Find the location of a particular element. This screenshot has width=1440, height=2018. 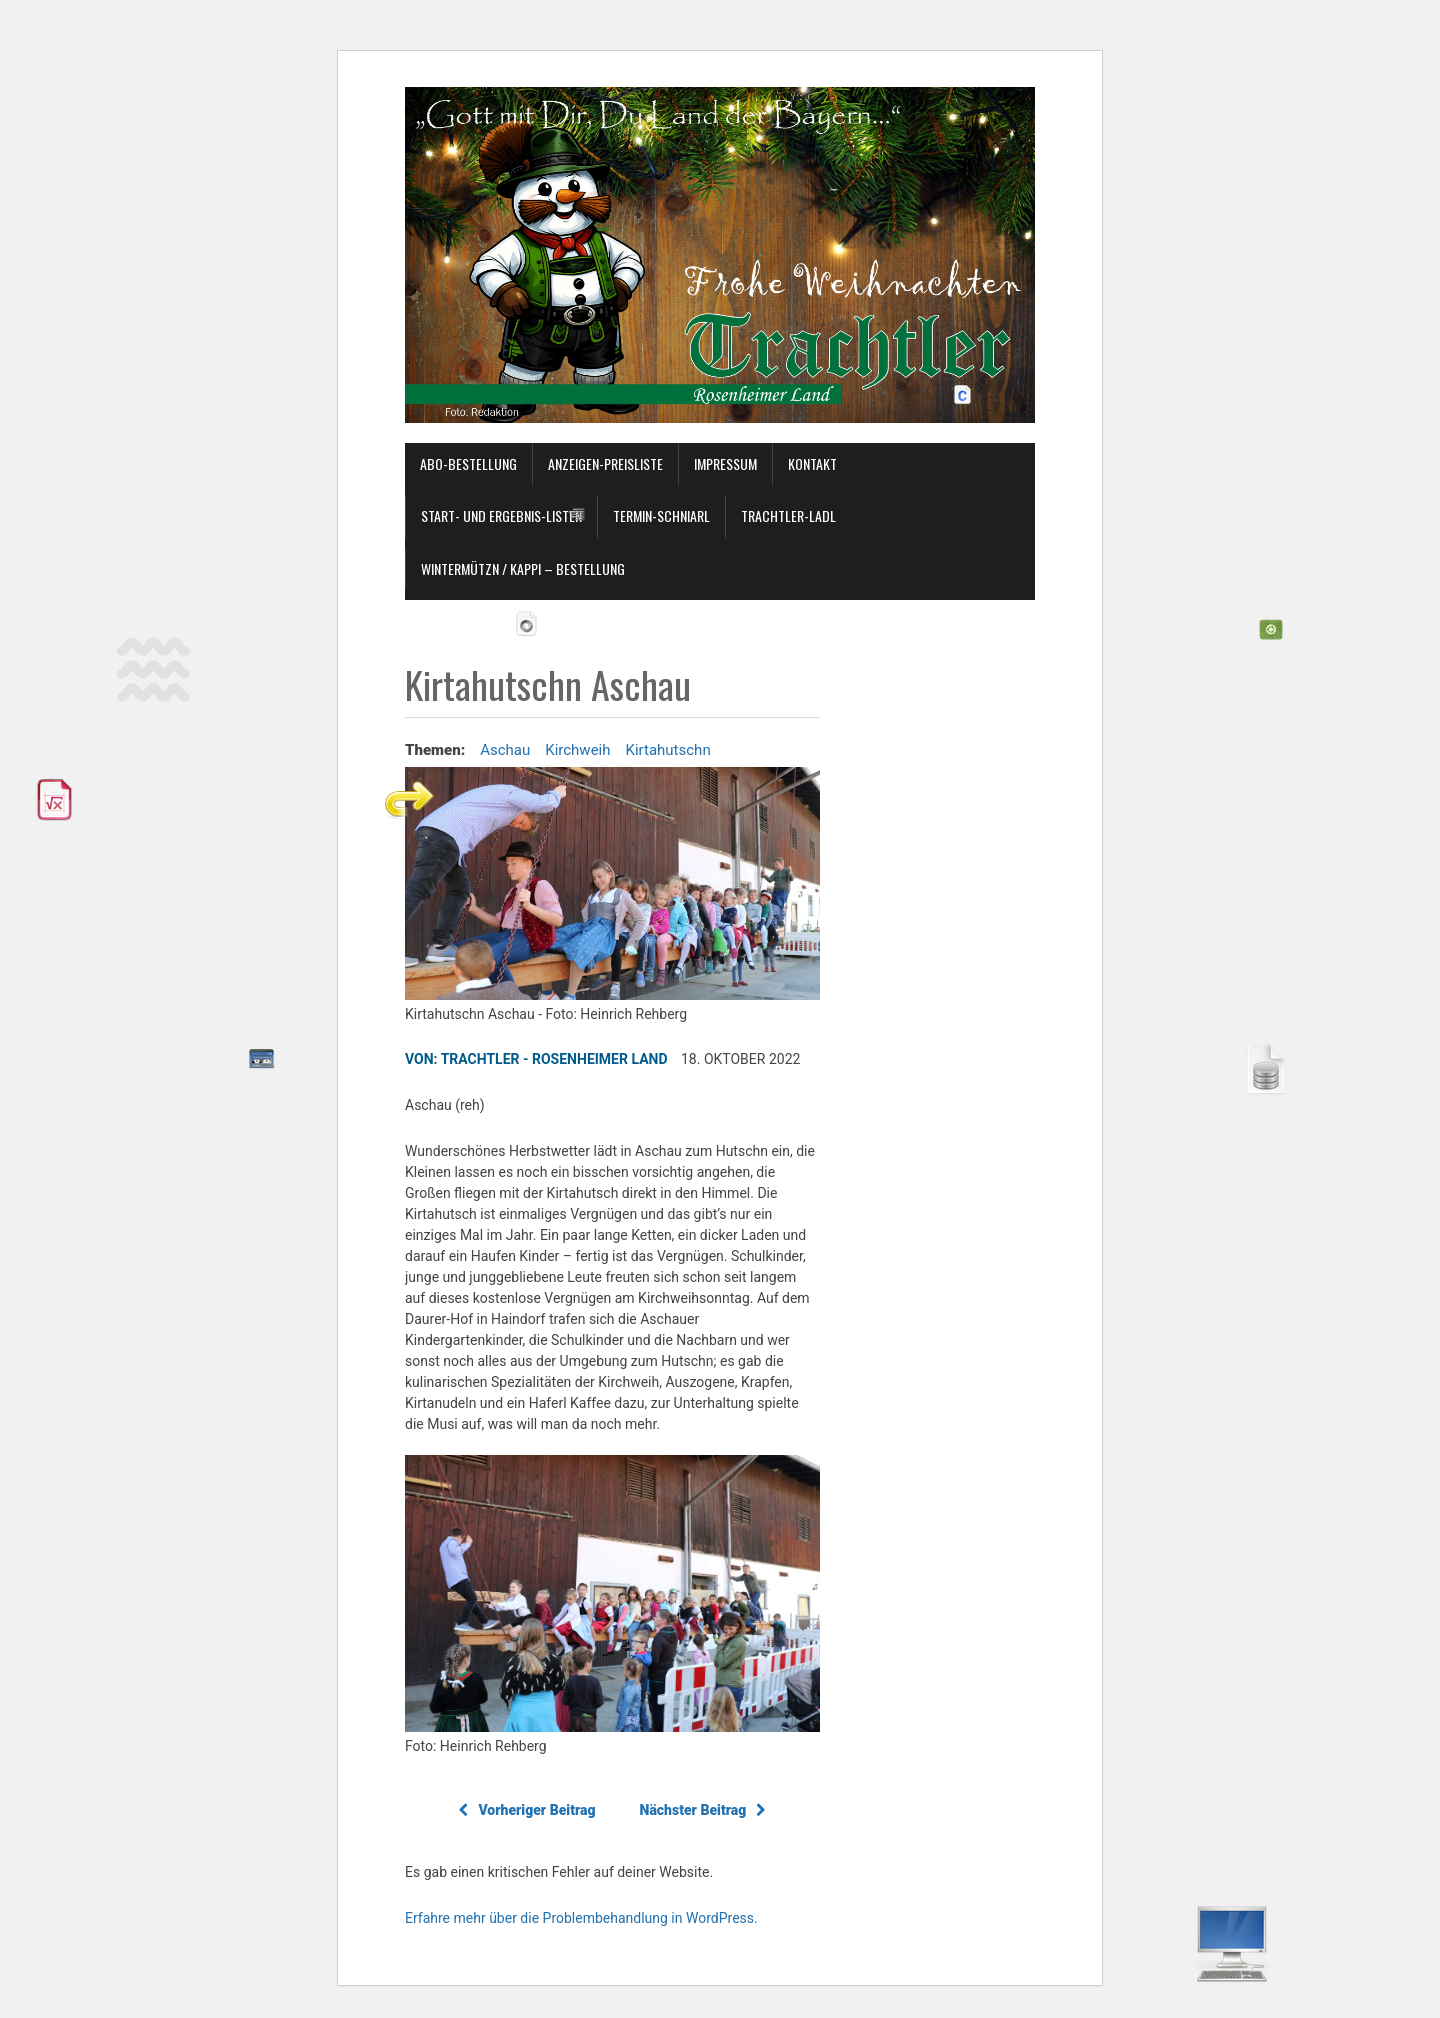

indicates foggy weather conditions is located at coordinates (153, 669).